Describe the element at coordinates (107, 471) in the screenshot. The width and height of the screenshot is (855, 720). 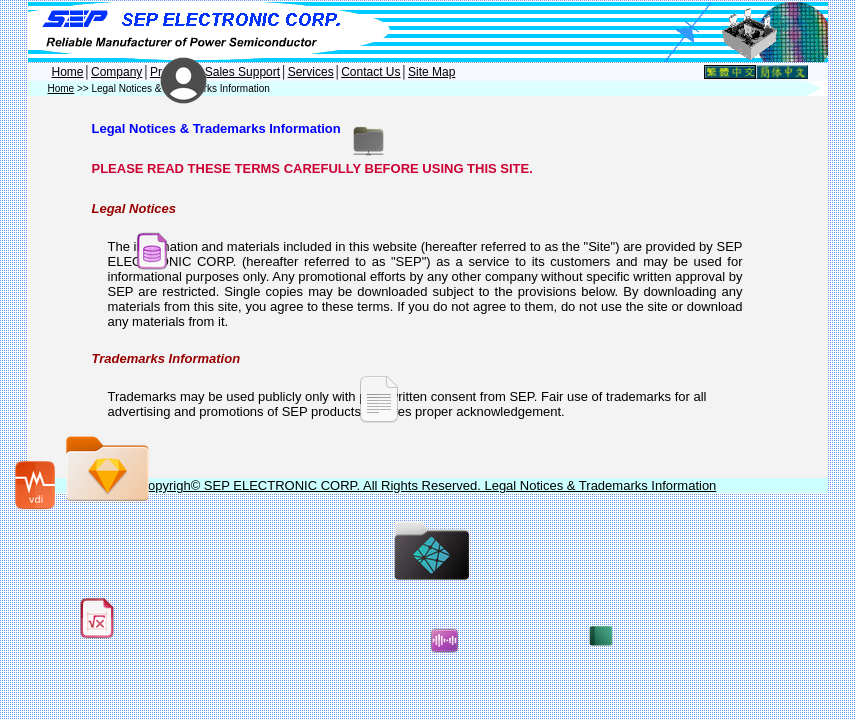
I see `open folder containing Sketch design files` at that location.